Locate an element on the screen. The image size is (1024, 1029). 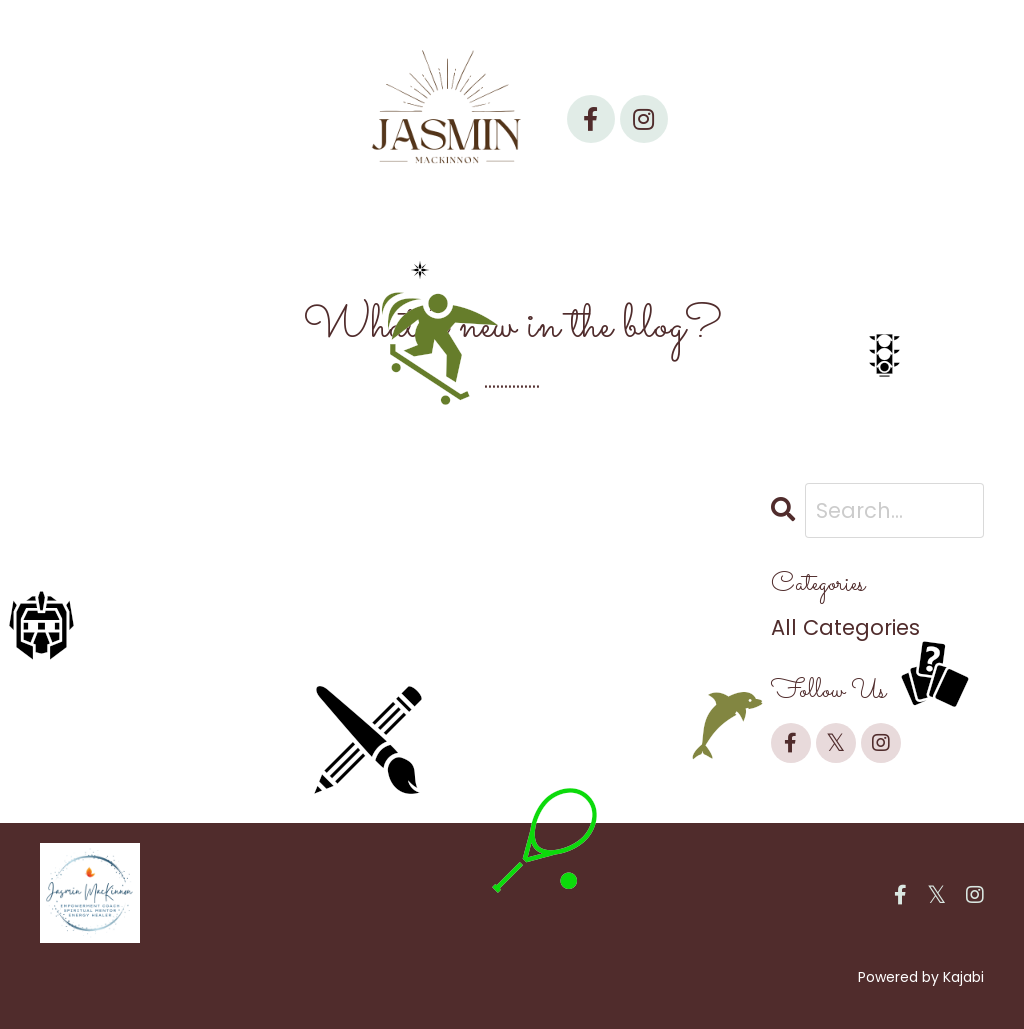
indicates a hazard or danger zone in gameplay is located at coordinates (420, 270).